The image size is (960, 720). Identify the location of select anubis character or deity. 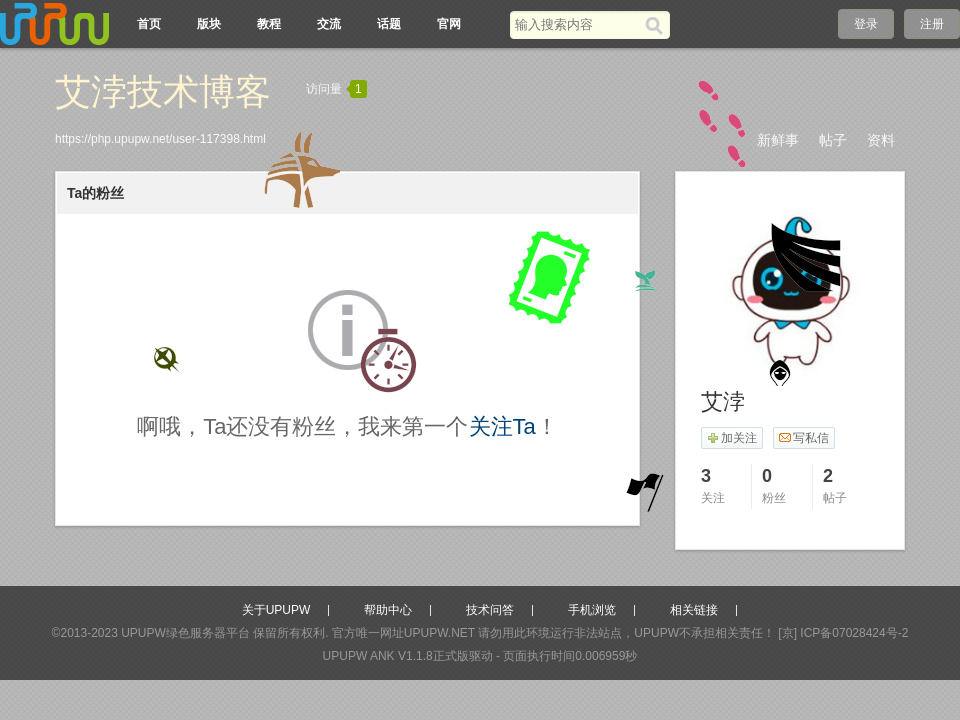
(302, 169).